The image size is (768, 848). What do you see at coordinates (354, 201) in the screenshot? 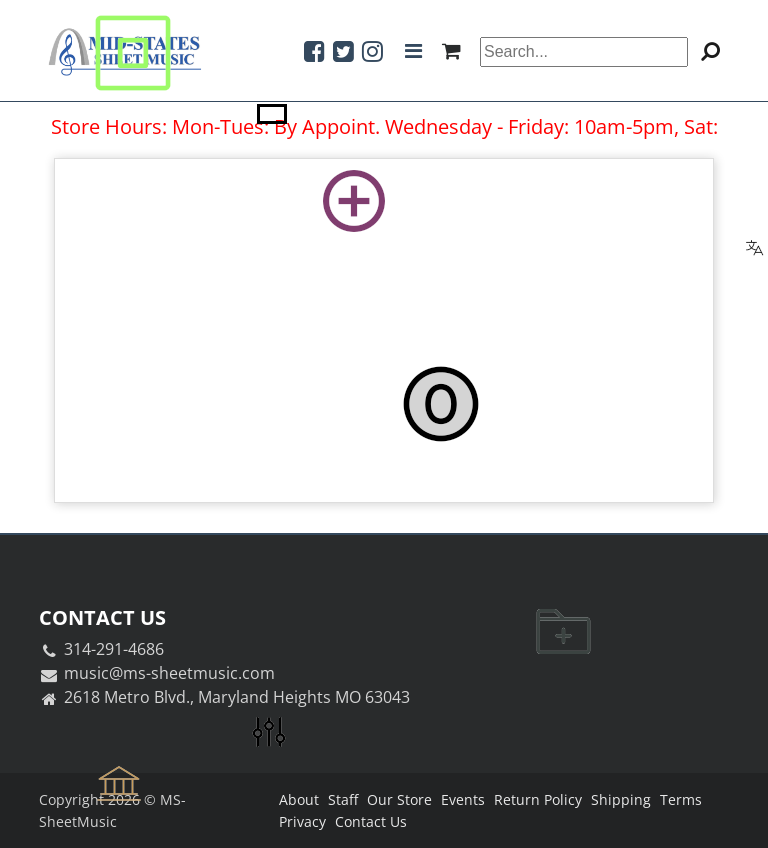
I see `add a new item` at bounding box center [354, 201].